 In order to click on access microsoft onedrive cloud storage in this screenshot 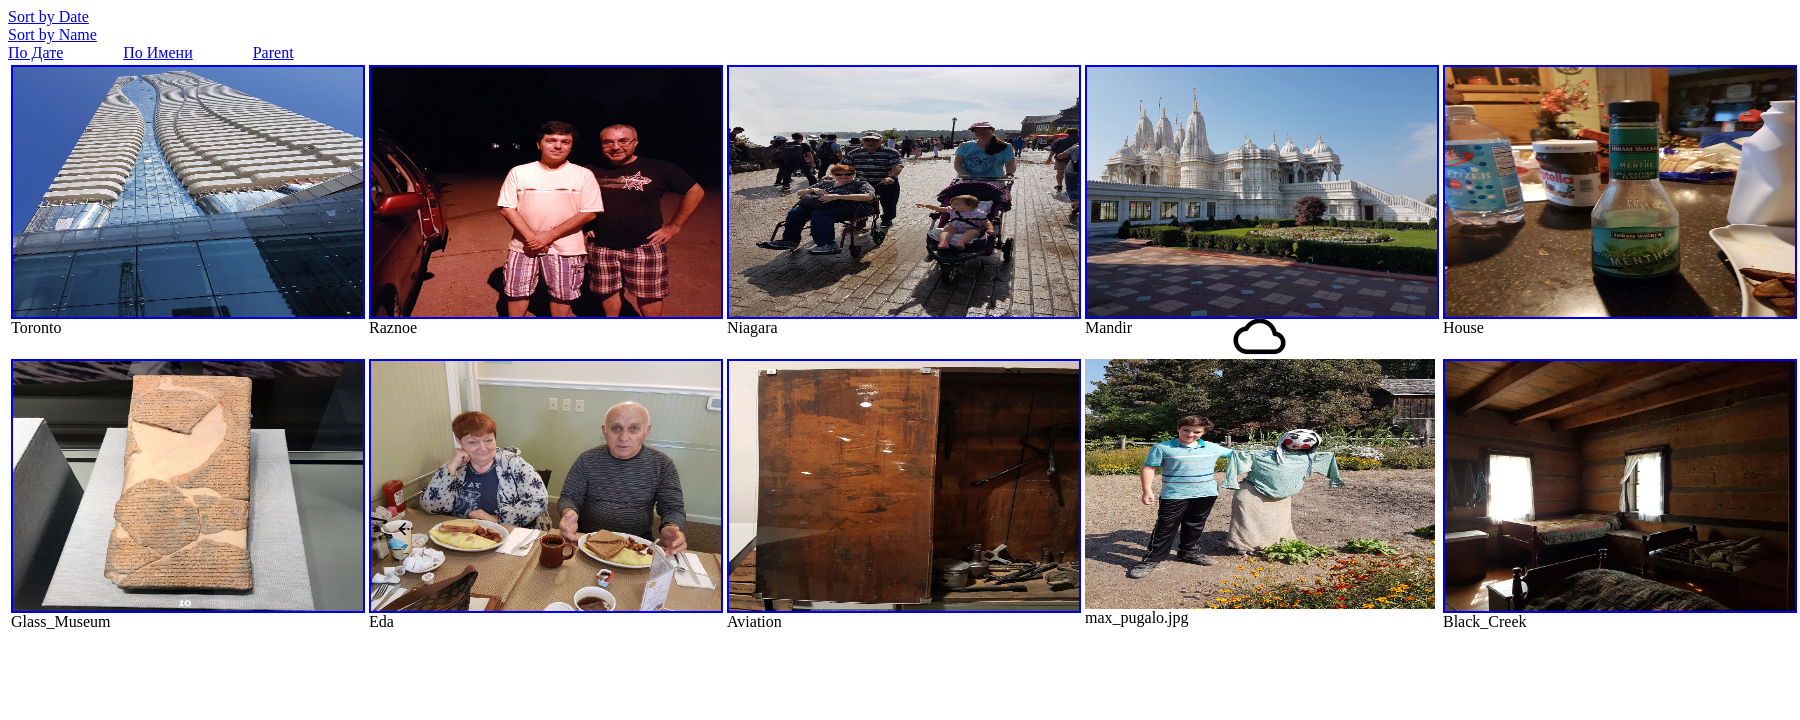, I will do `click(1259, 337)`.